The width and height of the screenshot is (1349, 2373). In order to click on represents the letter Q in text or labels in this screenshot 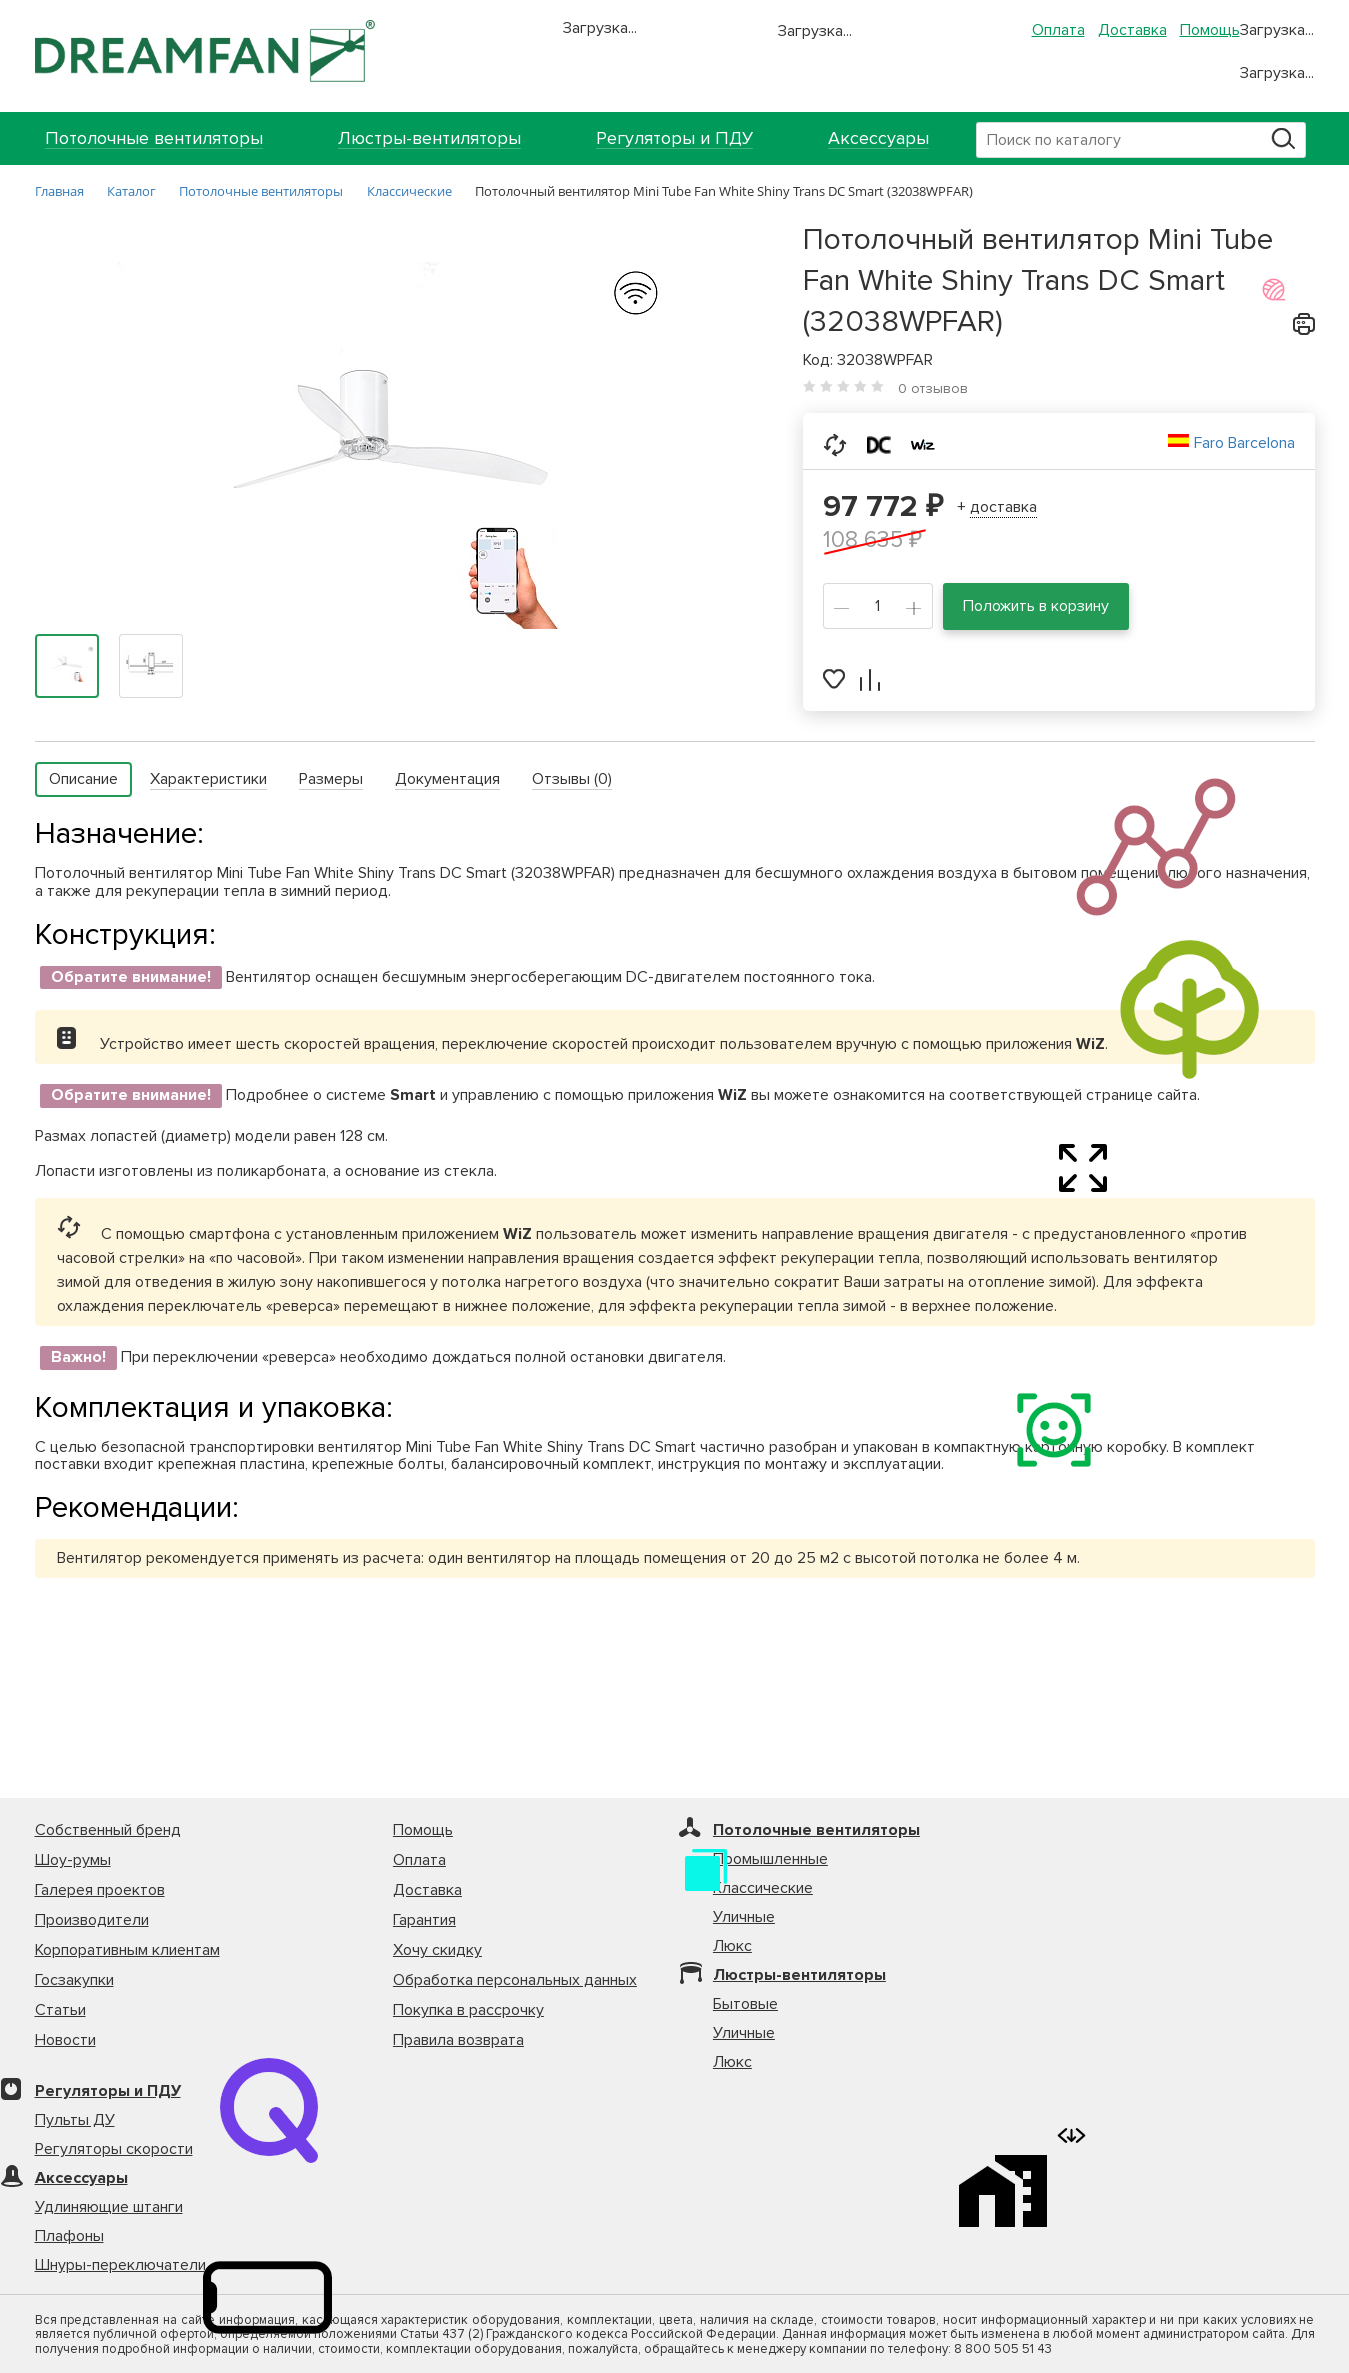, I will do `click(269, 2107)`.